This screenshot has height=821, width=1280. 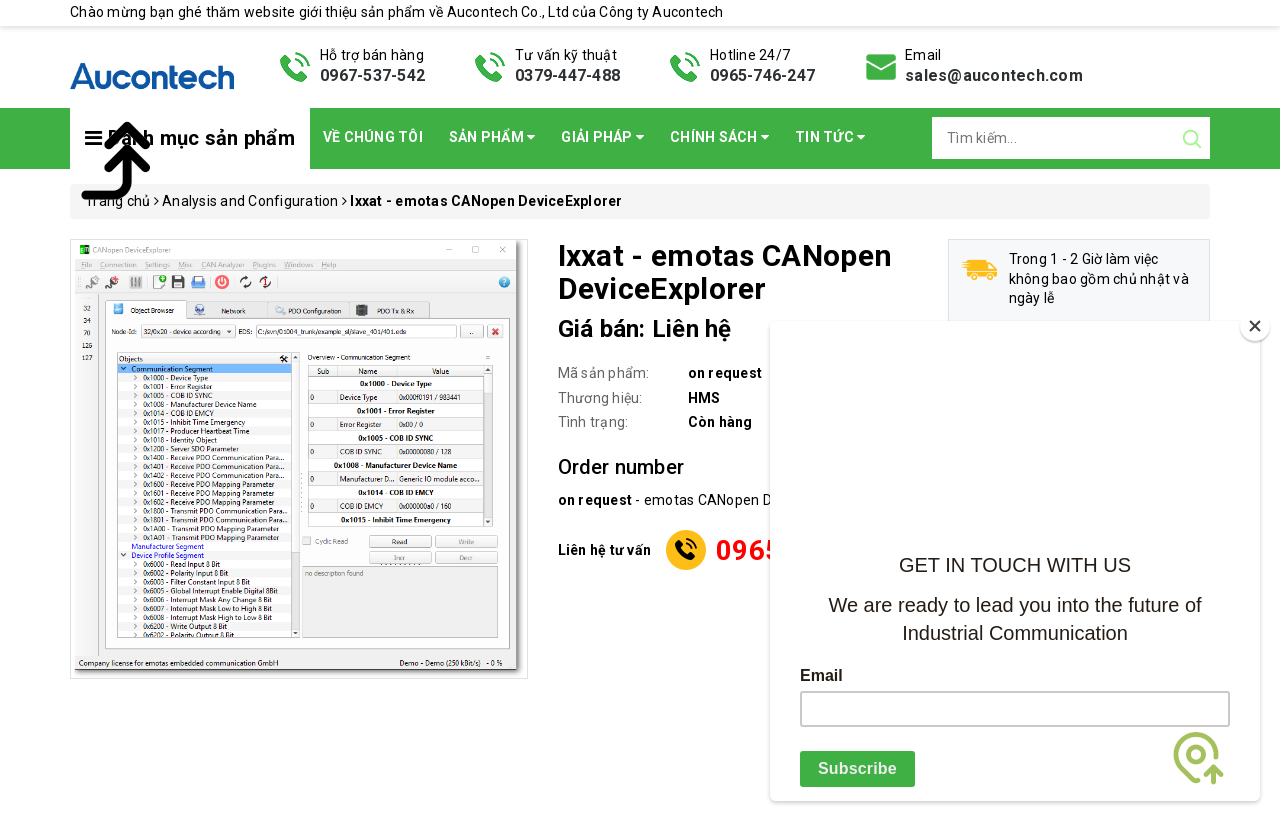 What do you see at coordinates (118, 163) in the screenshot?
I see `move item to top of list` at bounding box center [118, 163].